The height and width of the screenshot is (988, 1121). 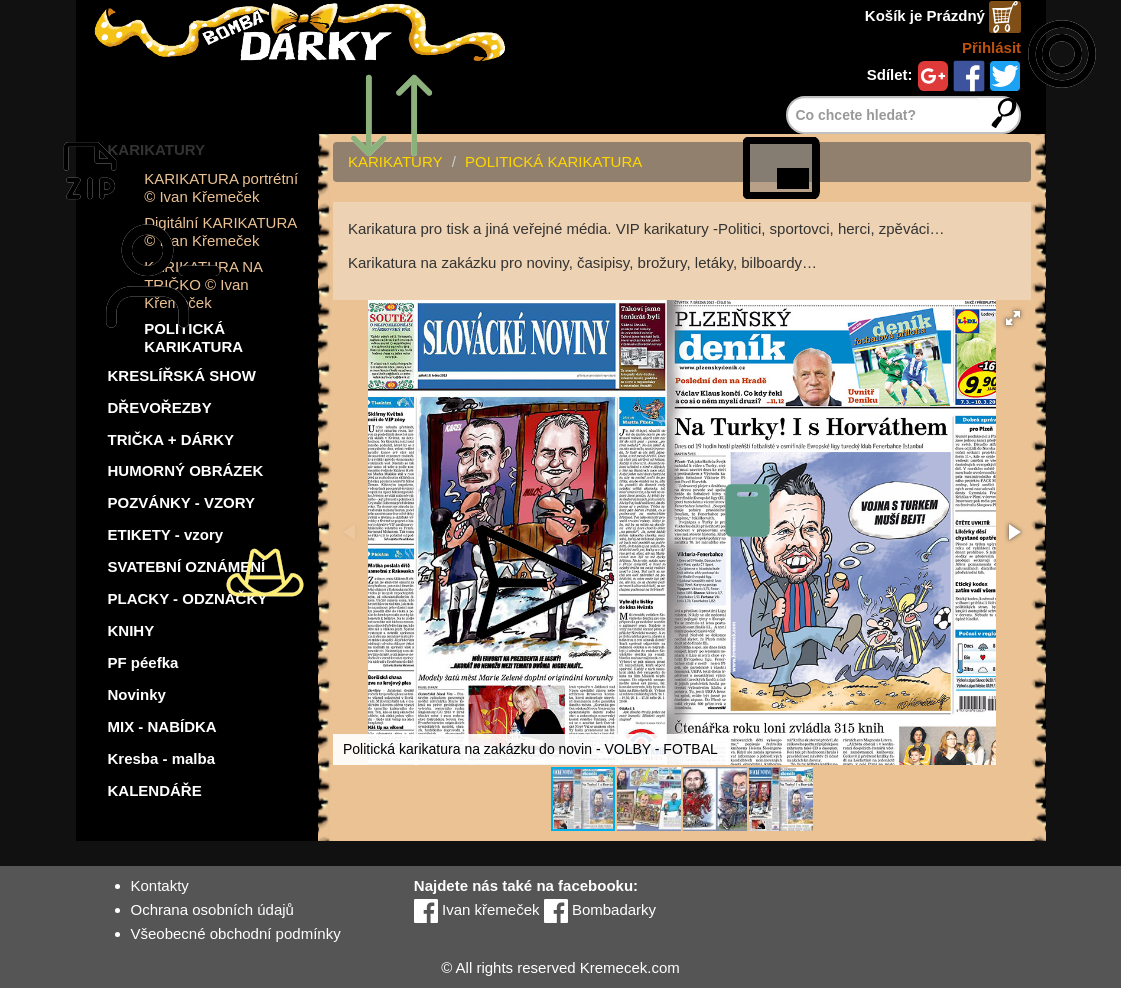 What do you see at coordinates (538, 583) in the screenshot?
I see `send a message or email` at bounding box center [538, 583].